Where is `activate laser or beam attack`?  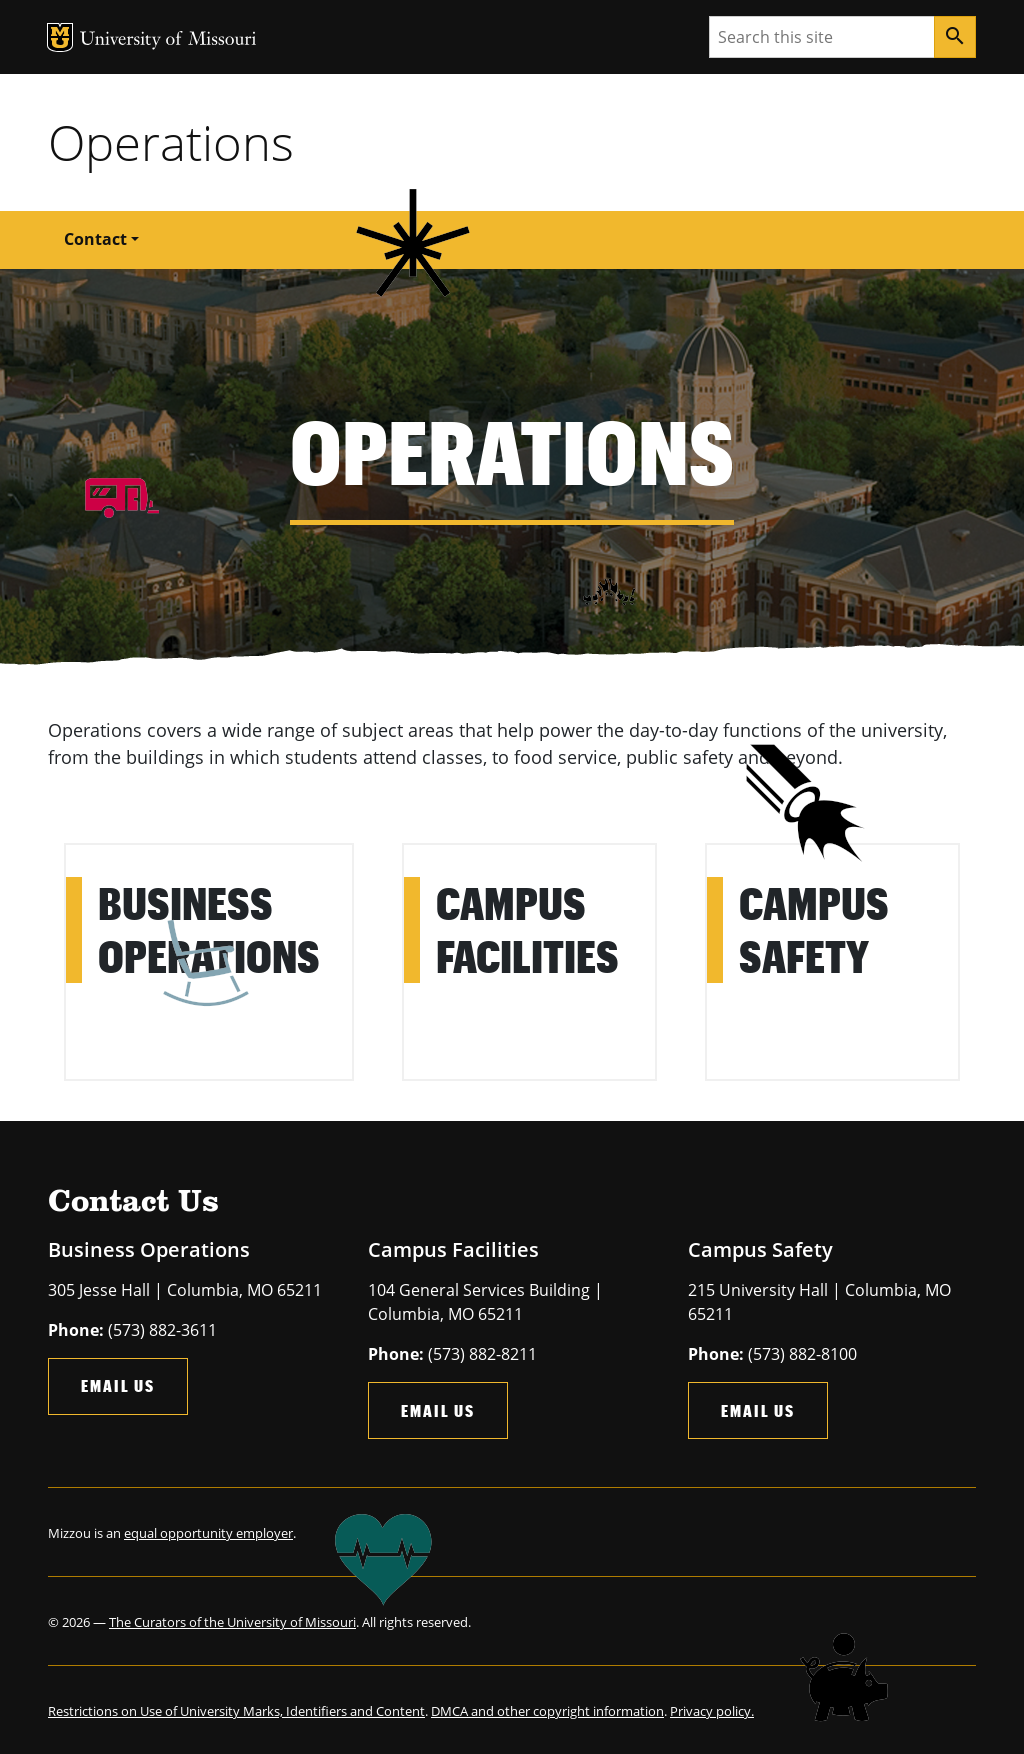
activate laser or beam attack is located at coordinates (413, 243).